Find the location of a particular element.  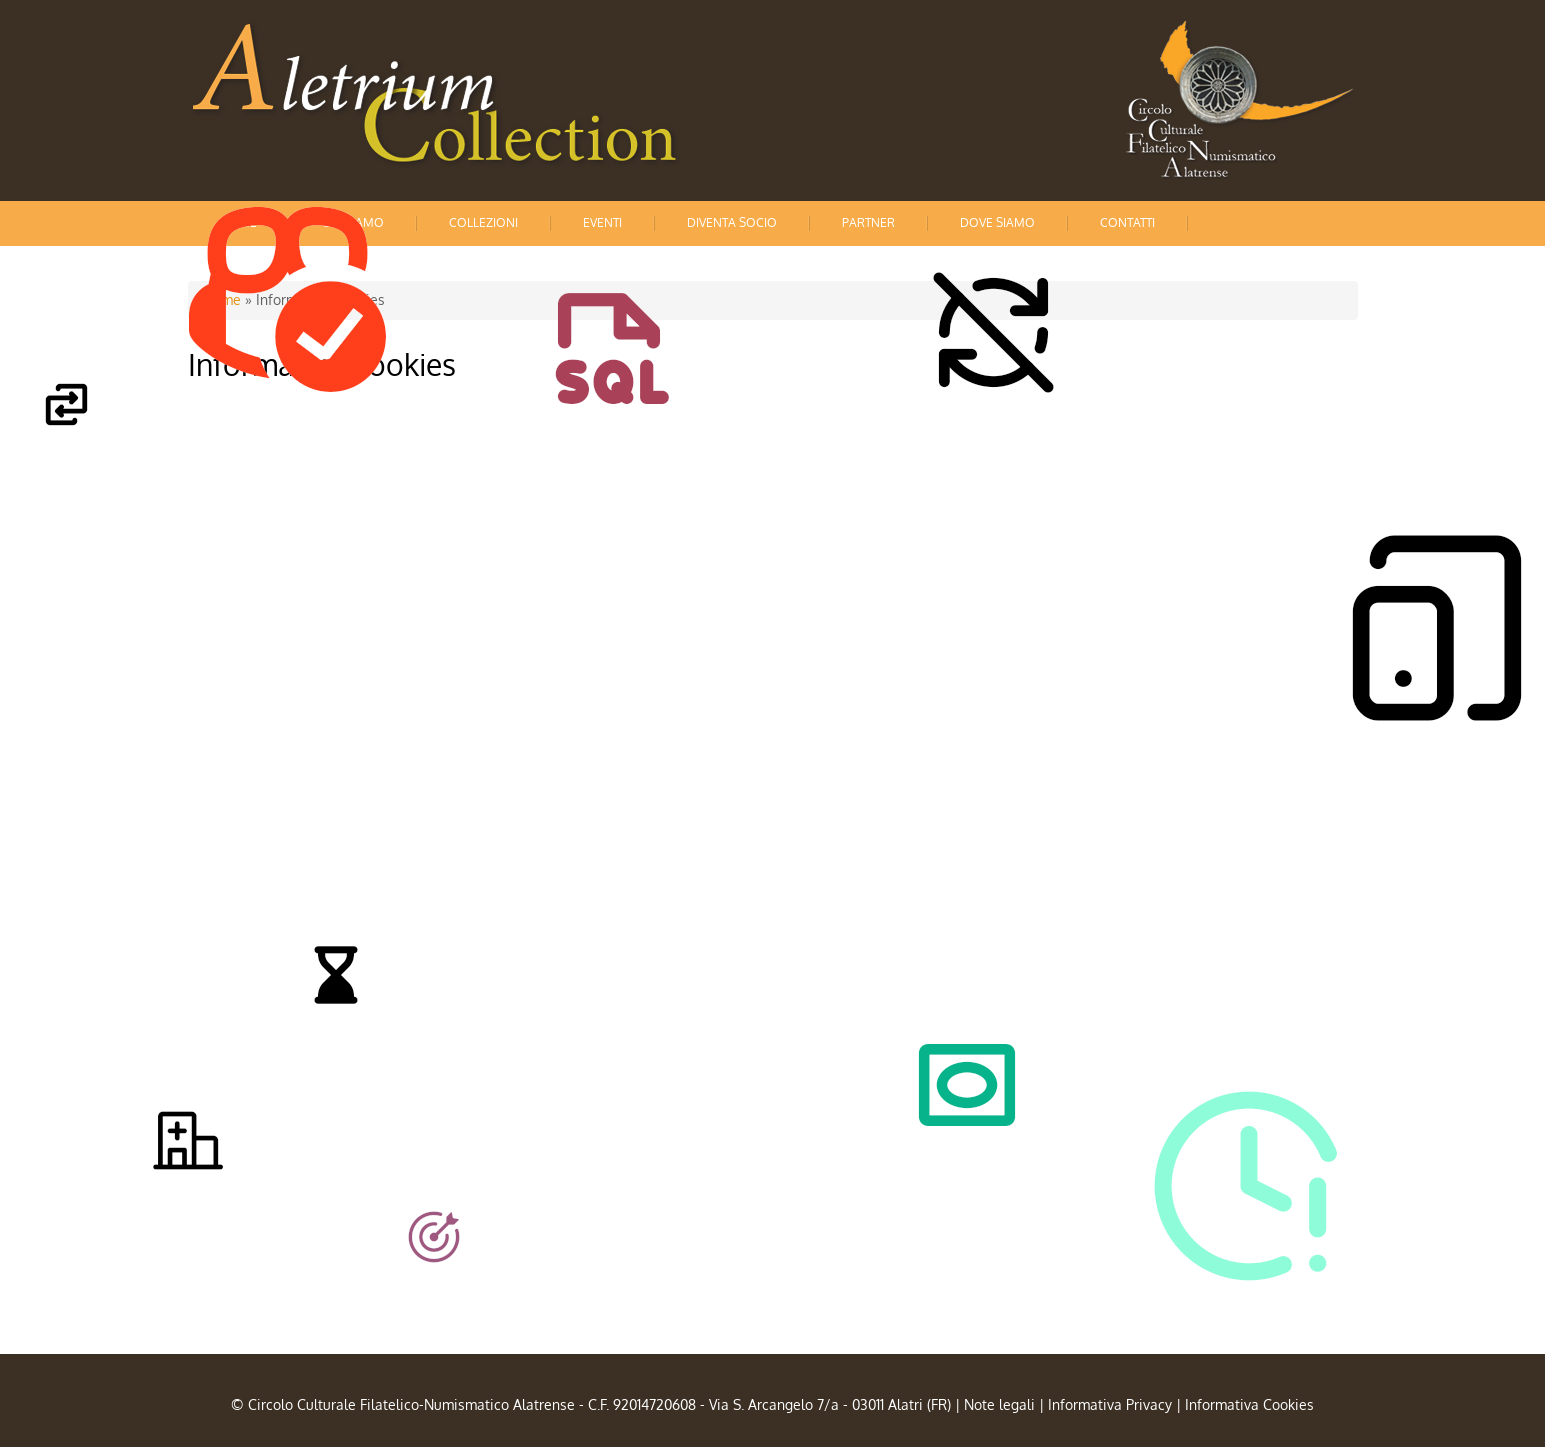

time-sensitive alert or deadline warning is located at coordinates (1249, 1186).